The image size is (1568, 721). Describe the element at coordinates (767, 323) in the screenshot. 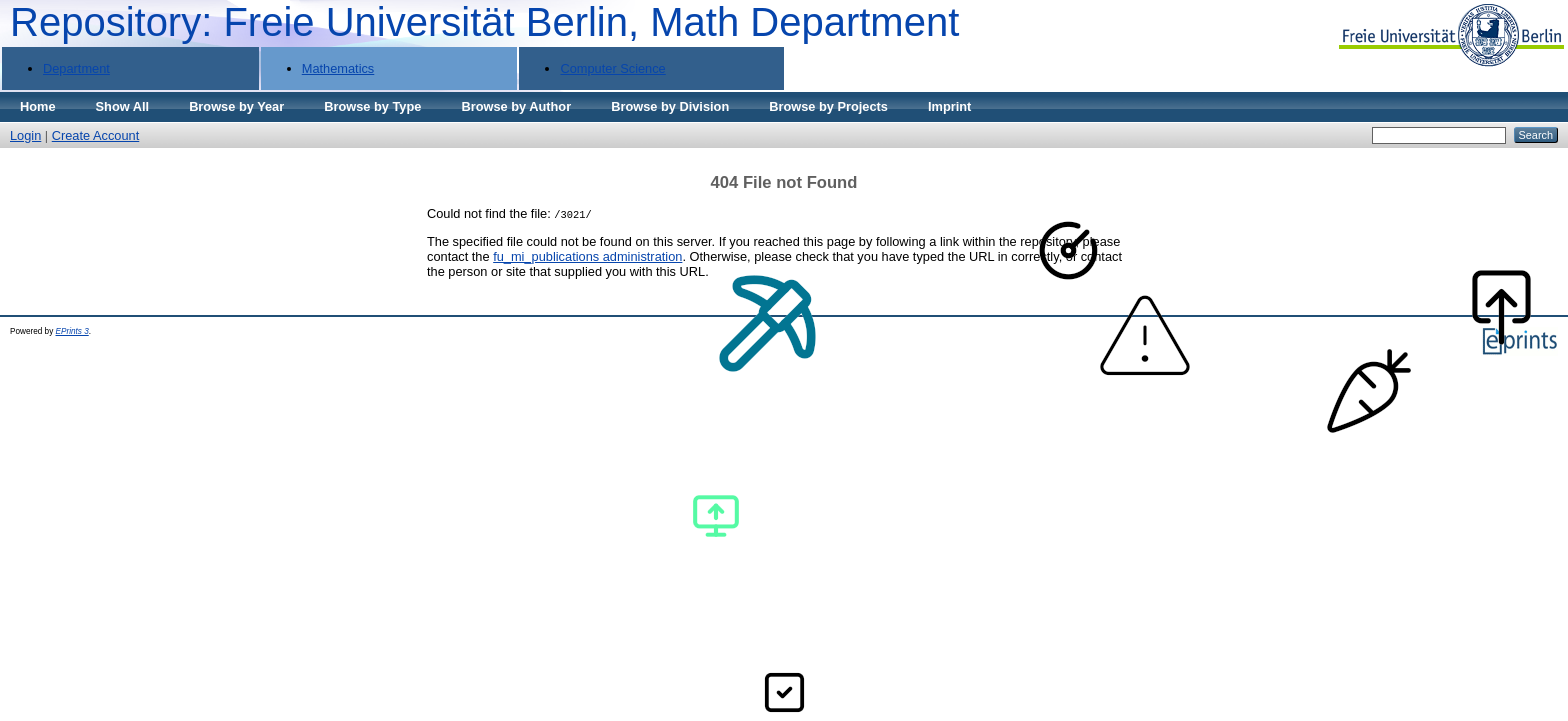

I see `mining or resource gathering tool` at that location.